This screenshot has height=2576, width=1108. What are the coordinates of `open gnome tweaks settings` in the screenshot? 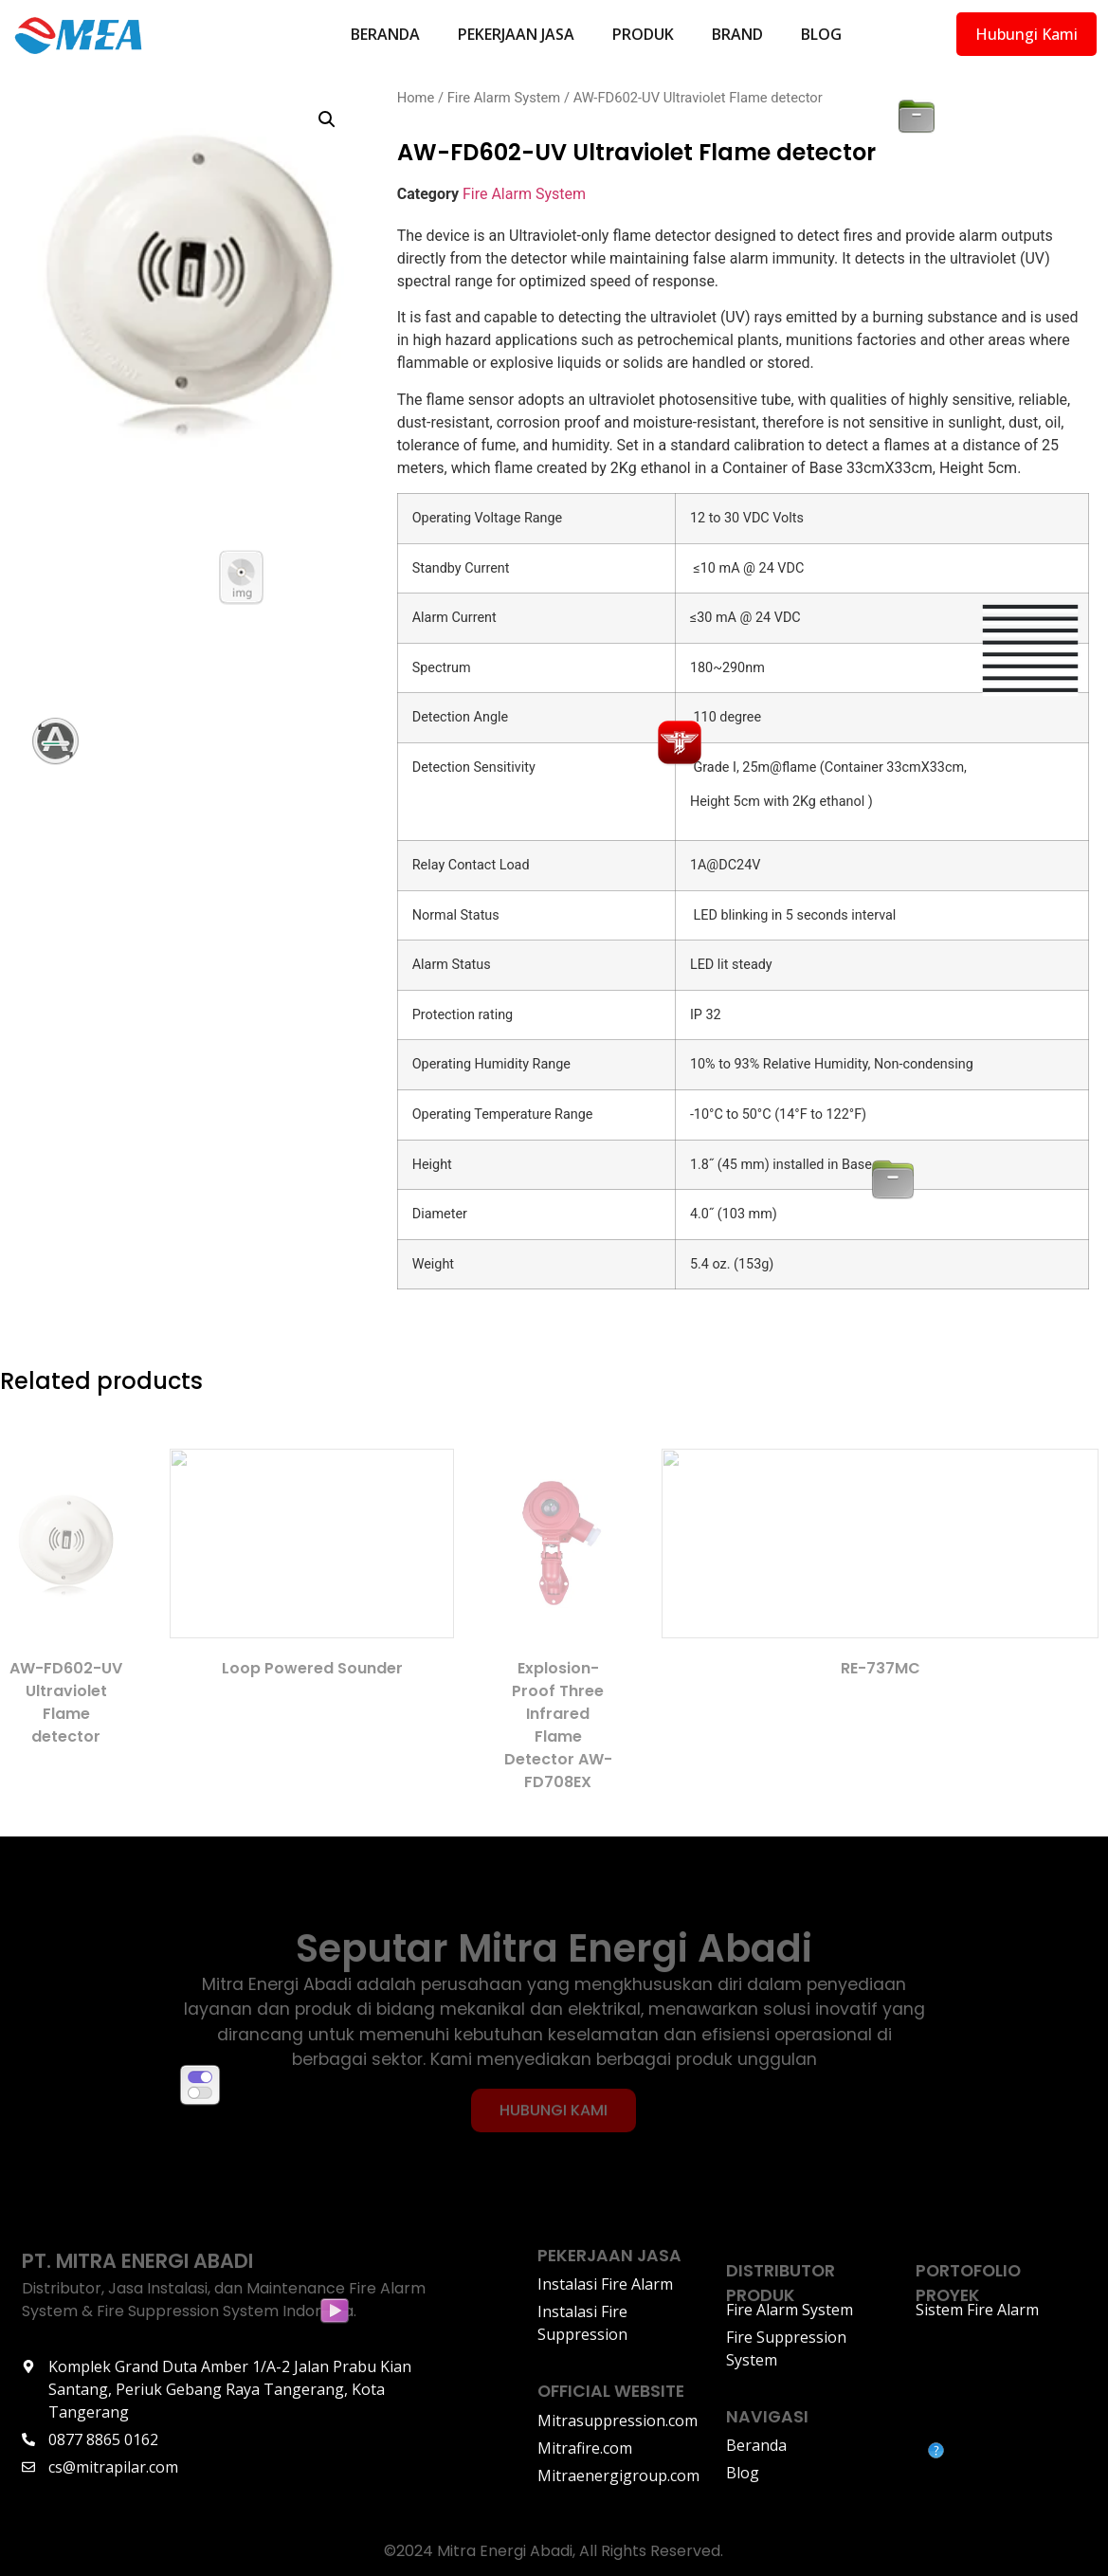 It's located at (200, 2085).